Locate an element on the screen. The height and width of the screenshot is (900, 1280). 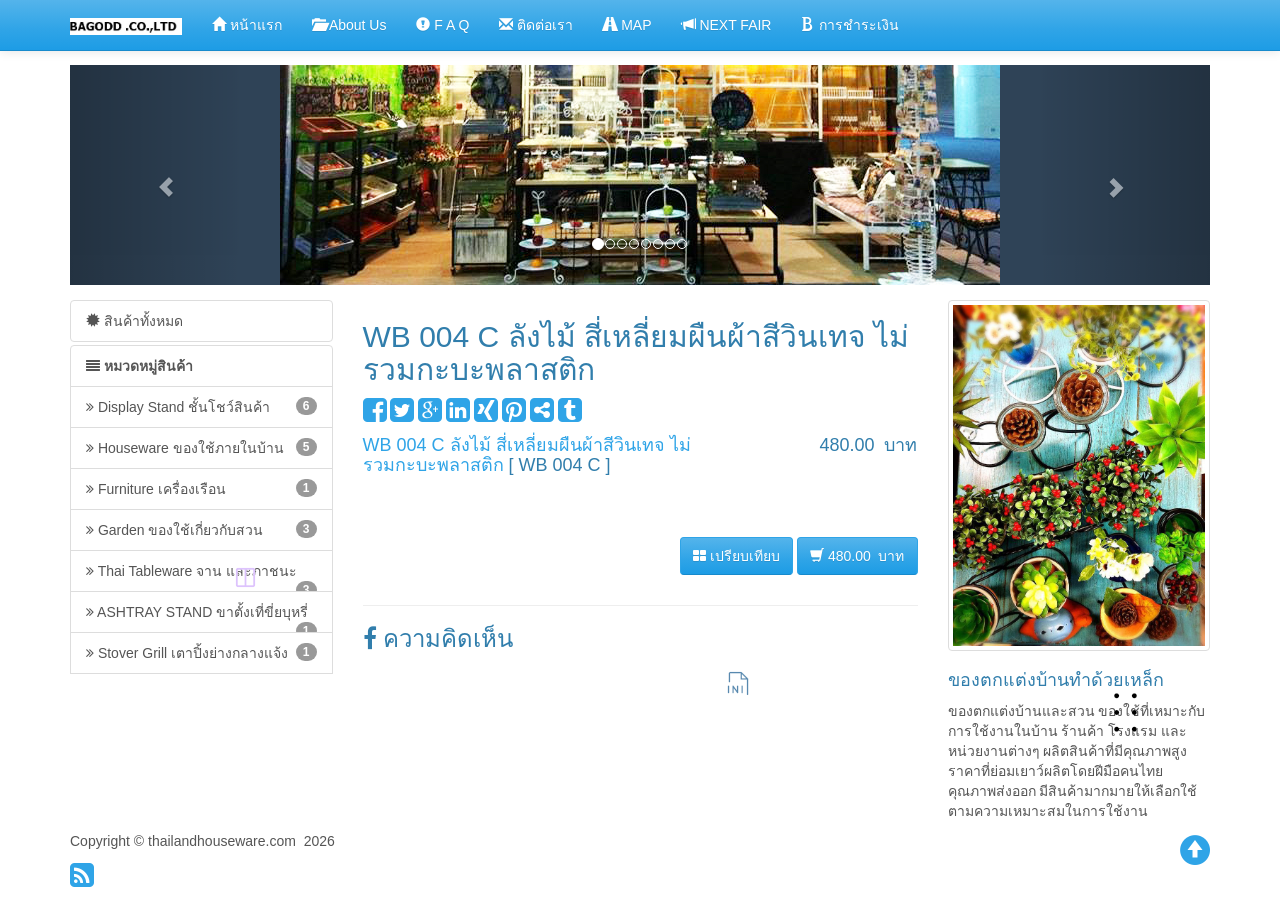
view or open an INI configuration file is located at coordinates (738, 683).